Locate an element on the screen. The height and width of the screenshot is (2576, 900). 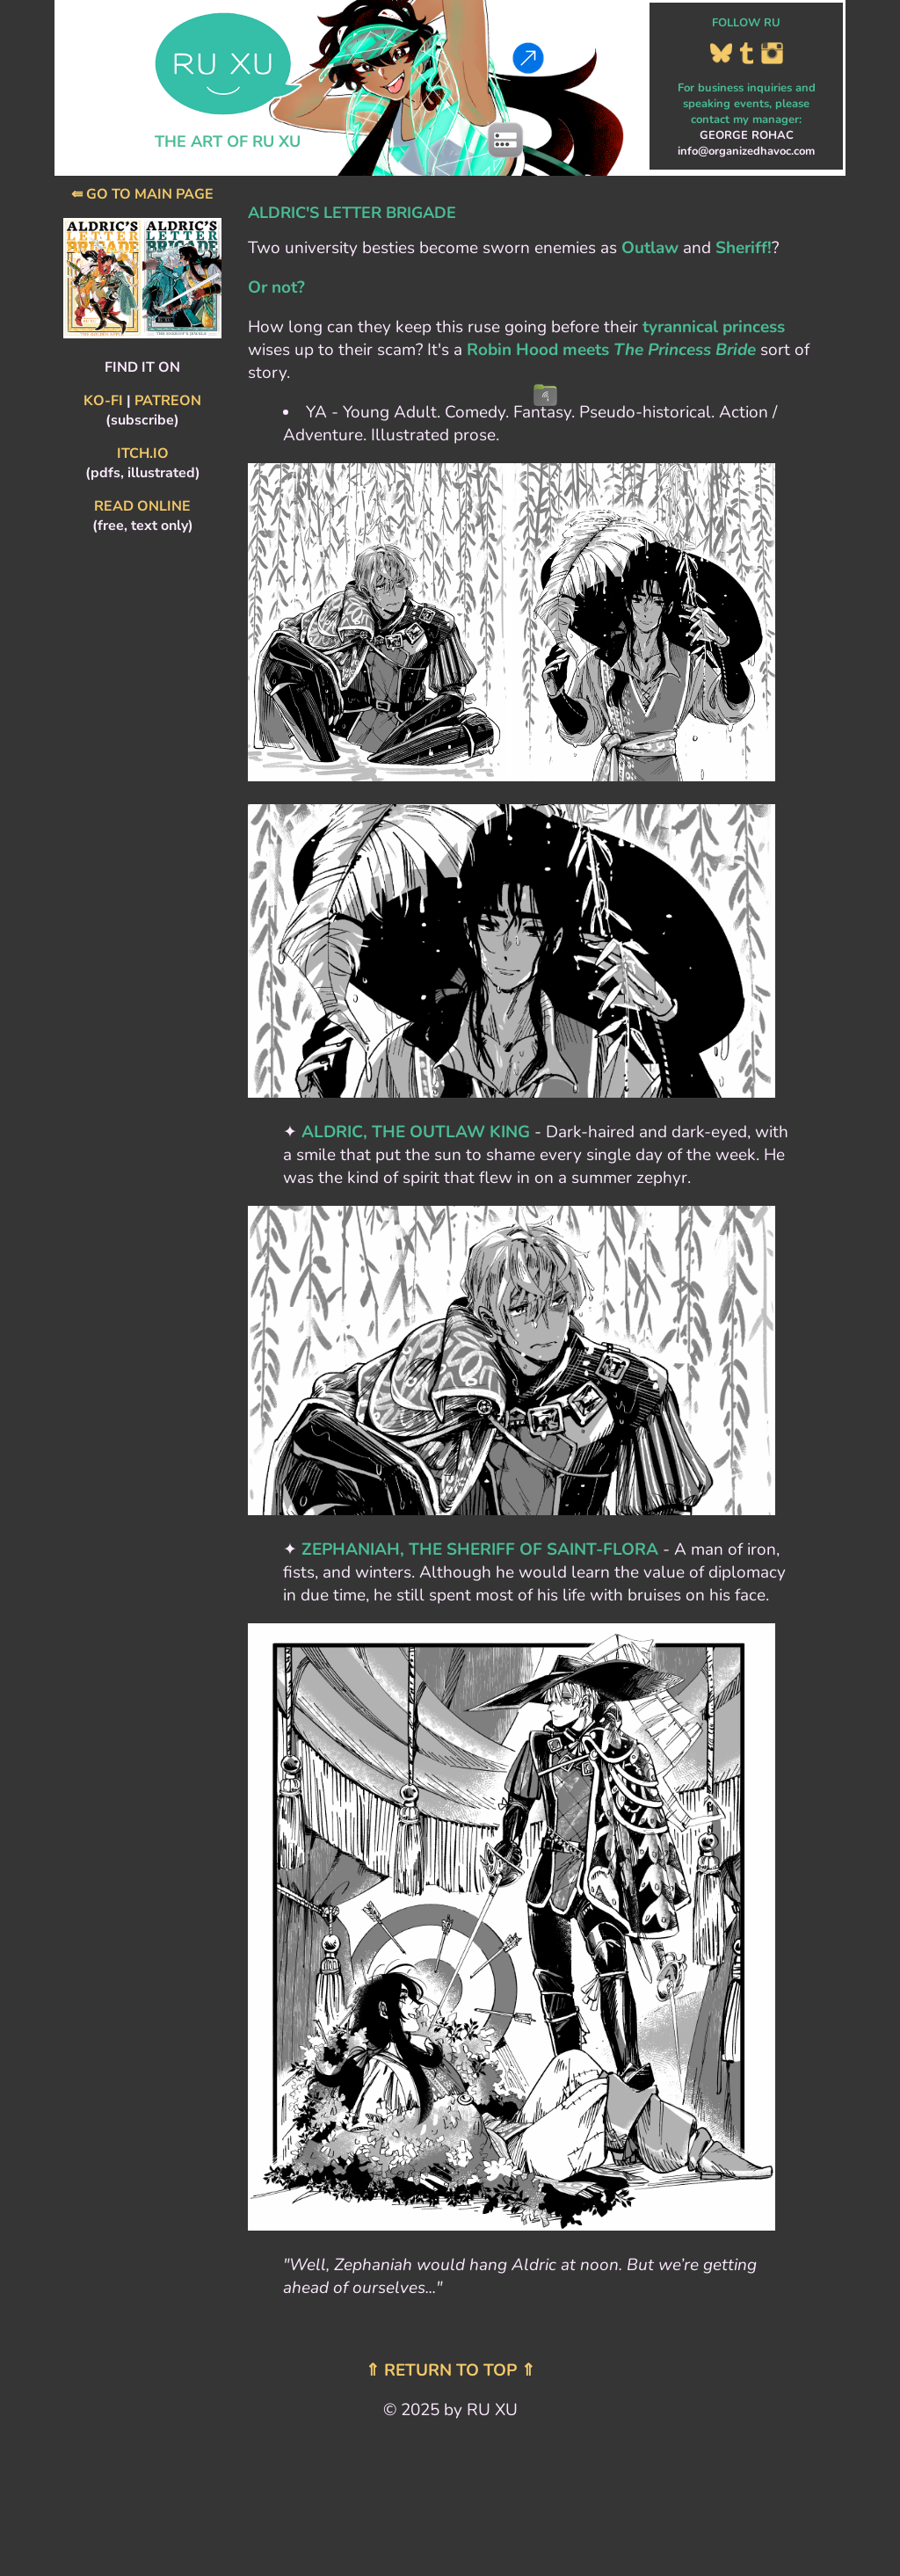
indicates a symbolic link or shortcut to another file is located at coordinates (528, 58).